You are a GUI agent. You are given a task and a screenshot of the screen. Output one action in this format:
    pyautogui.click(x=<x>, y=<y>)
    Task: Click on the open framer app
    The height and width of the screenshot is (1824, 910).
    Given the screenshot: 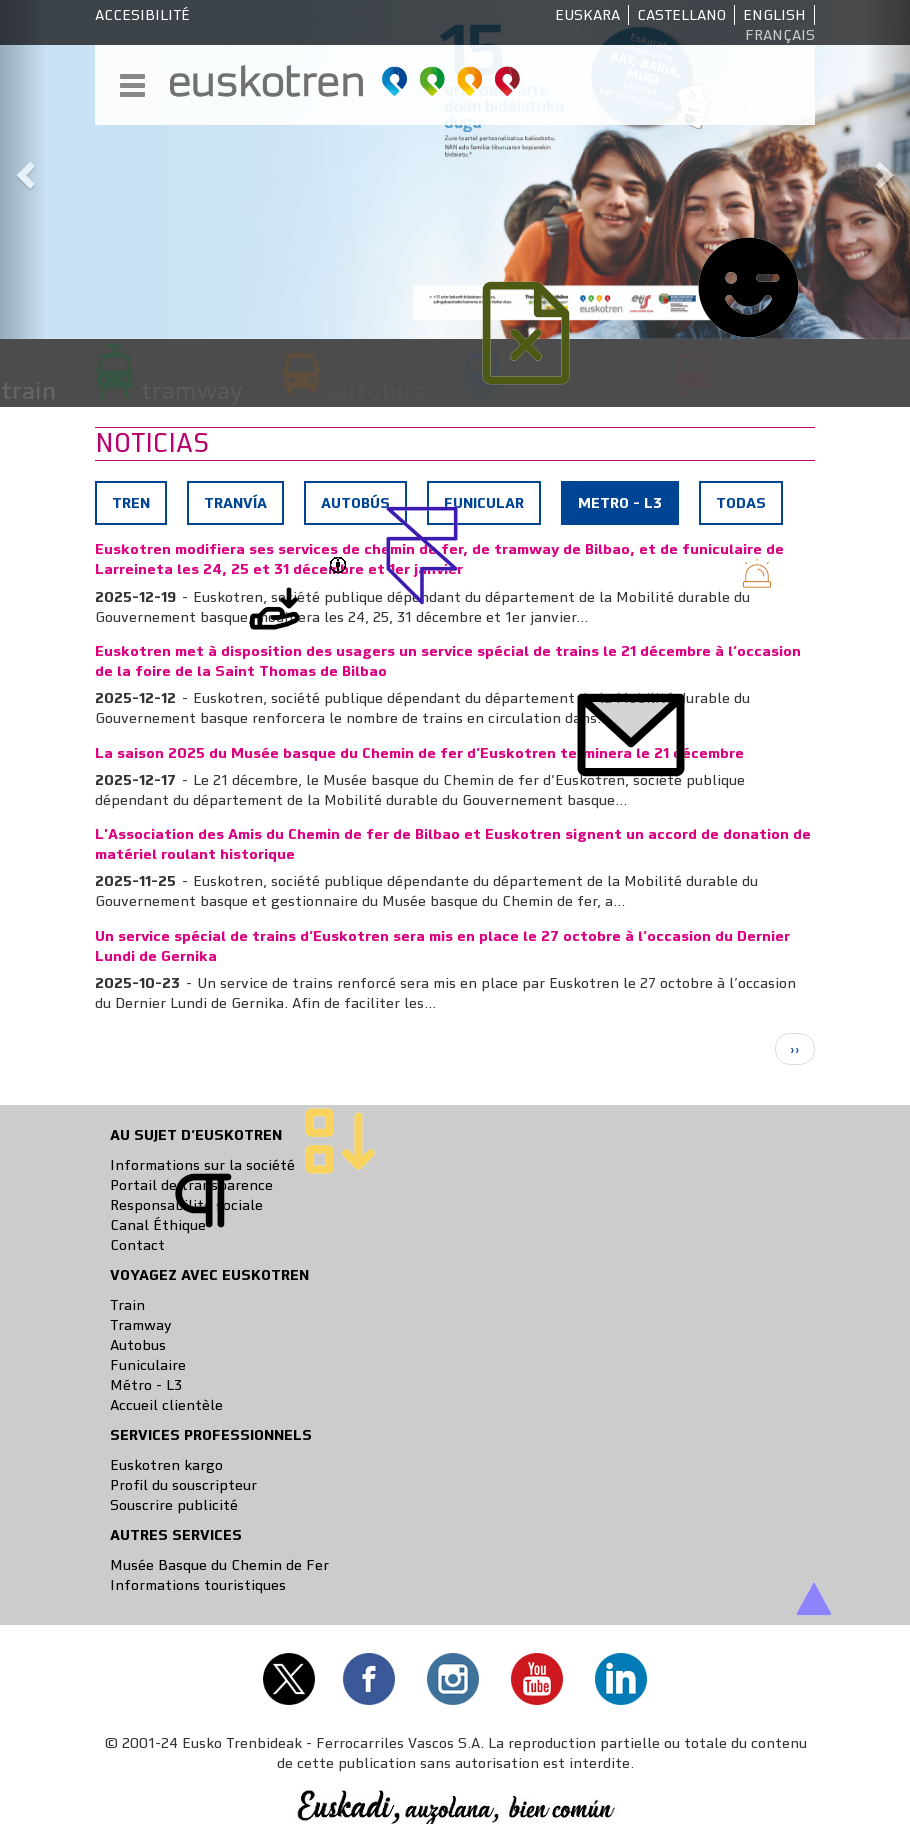 What is the action you would take?
    pyautogui.click(x=422, y=550)
    